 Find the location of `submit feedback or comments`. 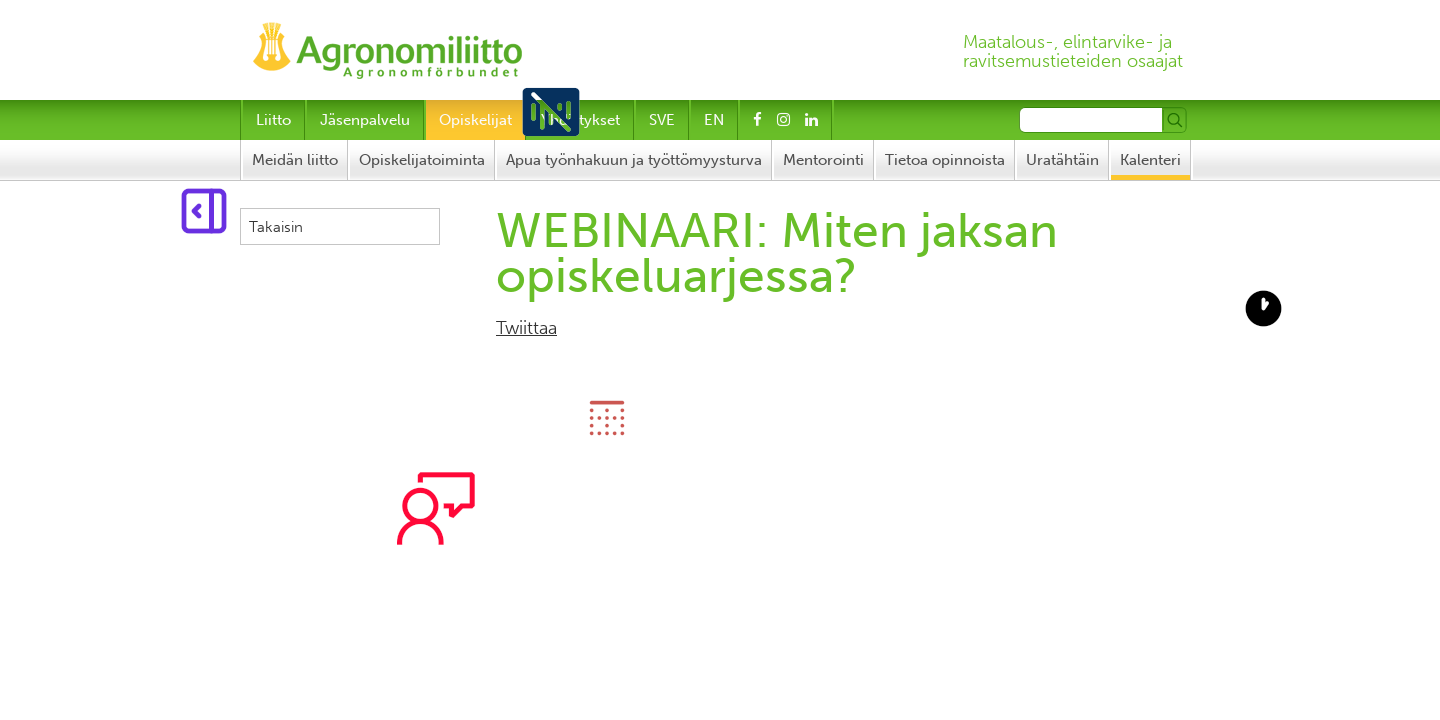

submit feedback or comments is located at coordinates (438, 508).